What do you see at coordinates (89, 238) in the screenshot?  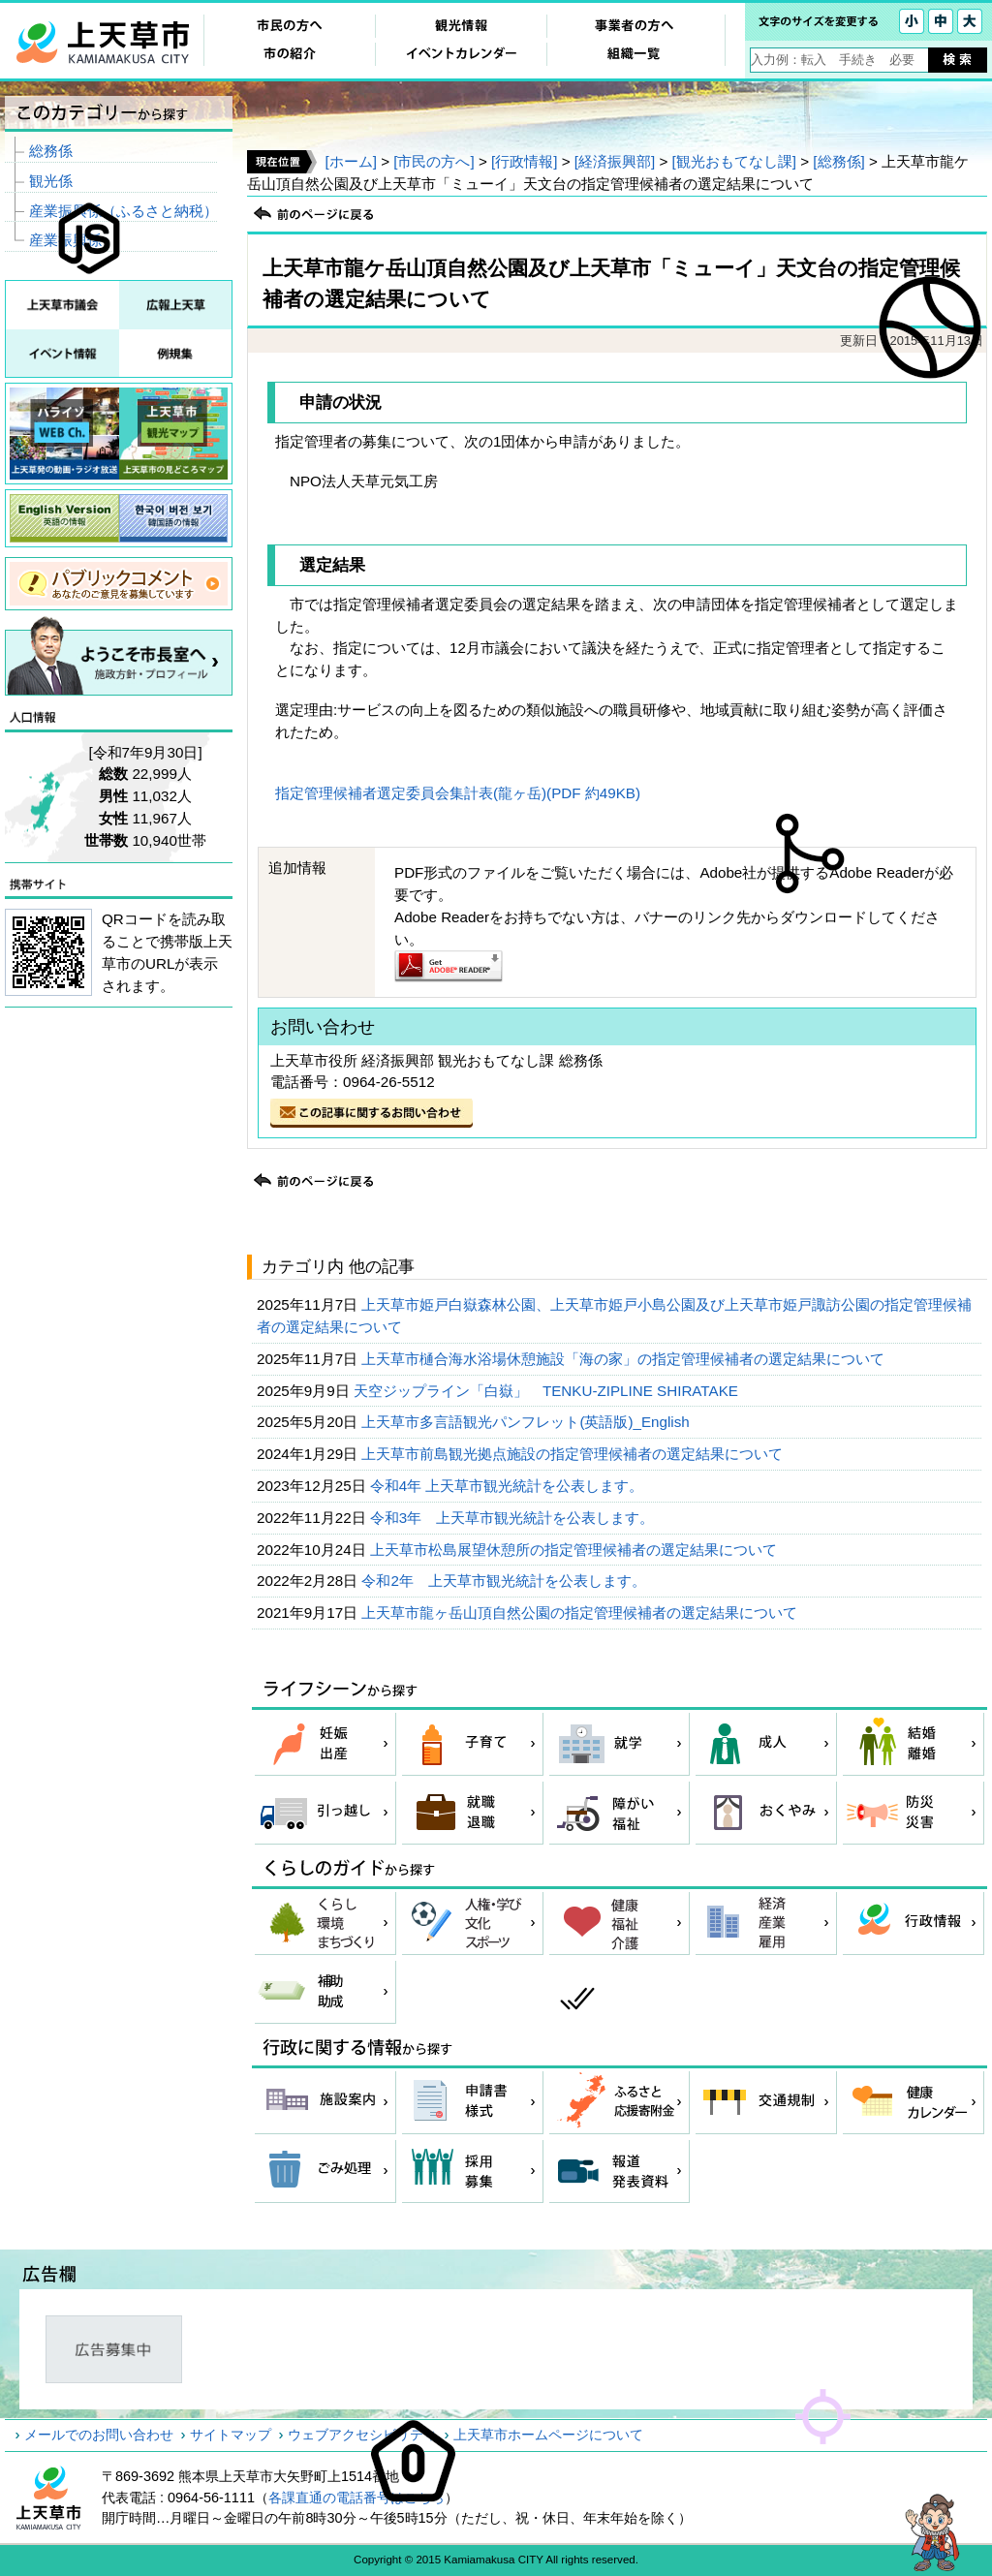 I see `Node.js runtime or server-side JavaScript indicator` at bounding box center [89, 238].